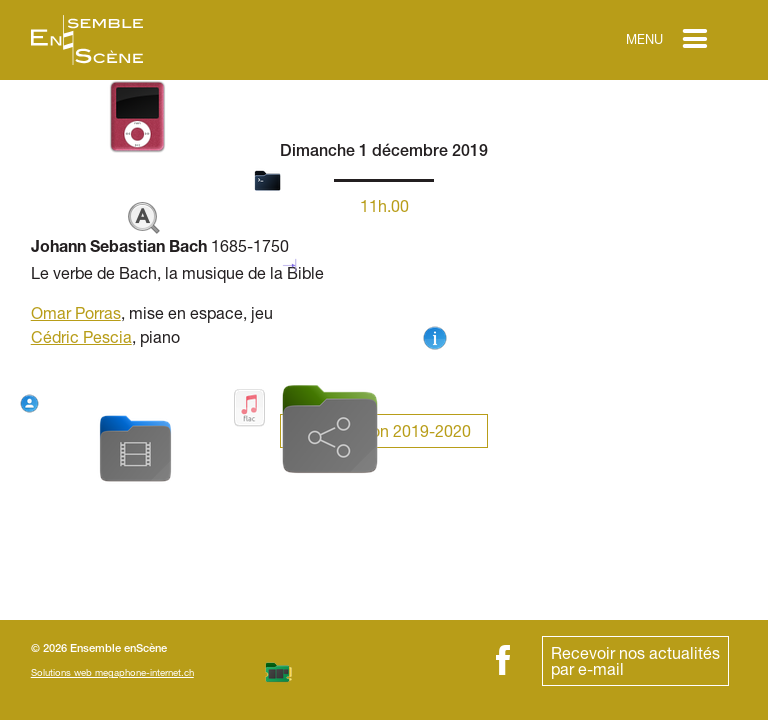 The image size is (768, 720). I want to click on open powershell scripts folder, so click(267, 181).